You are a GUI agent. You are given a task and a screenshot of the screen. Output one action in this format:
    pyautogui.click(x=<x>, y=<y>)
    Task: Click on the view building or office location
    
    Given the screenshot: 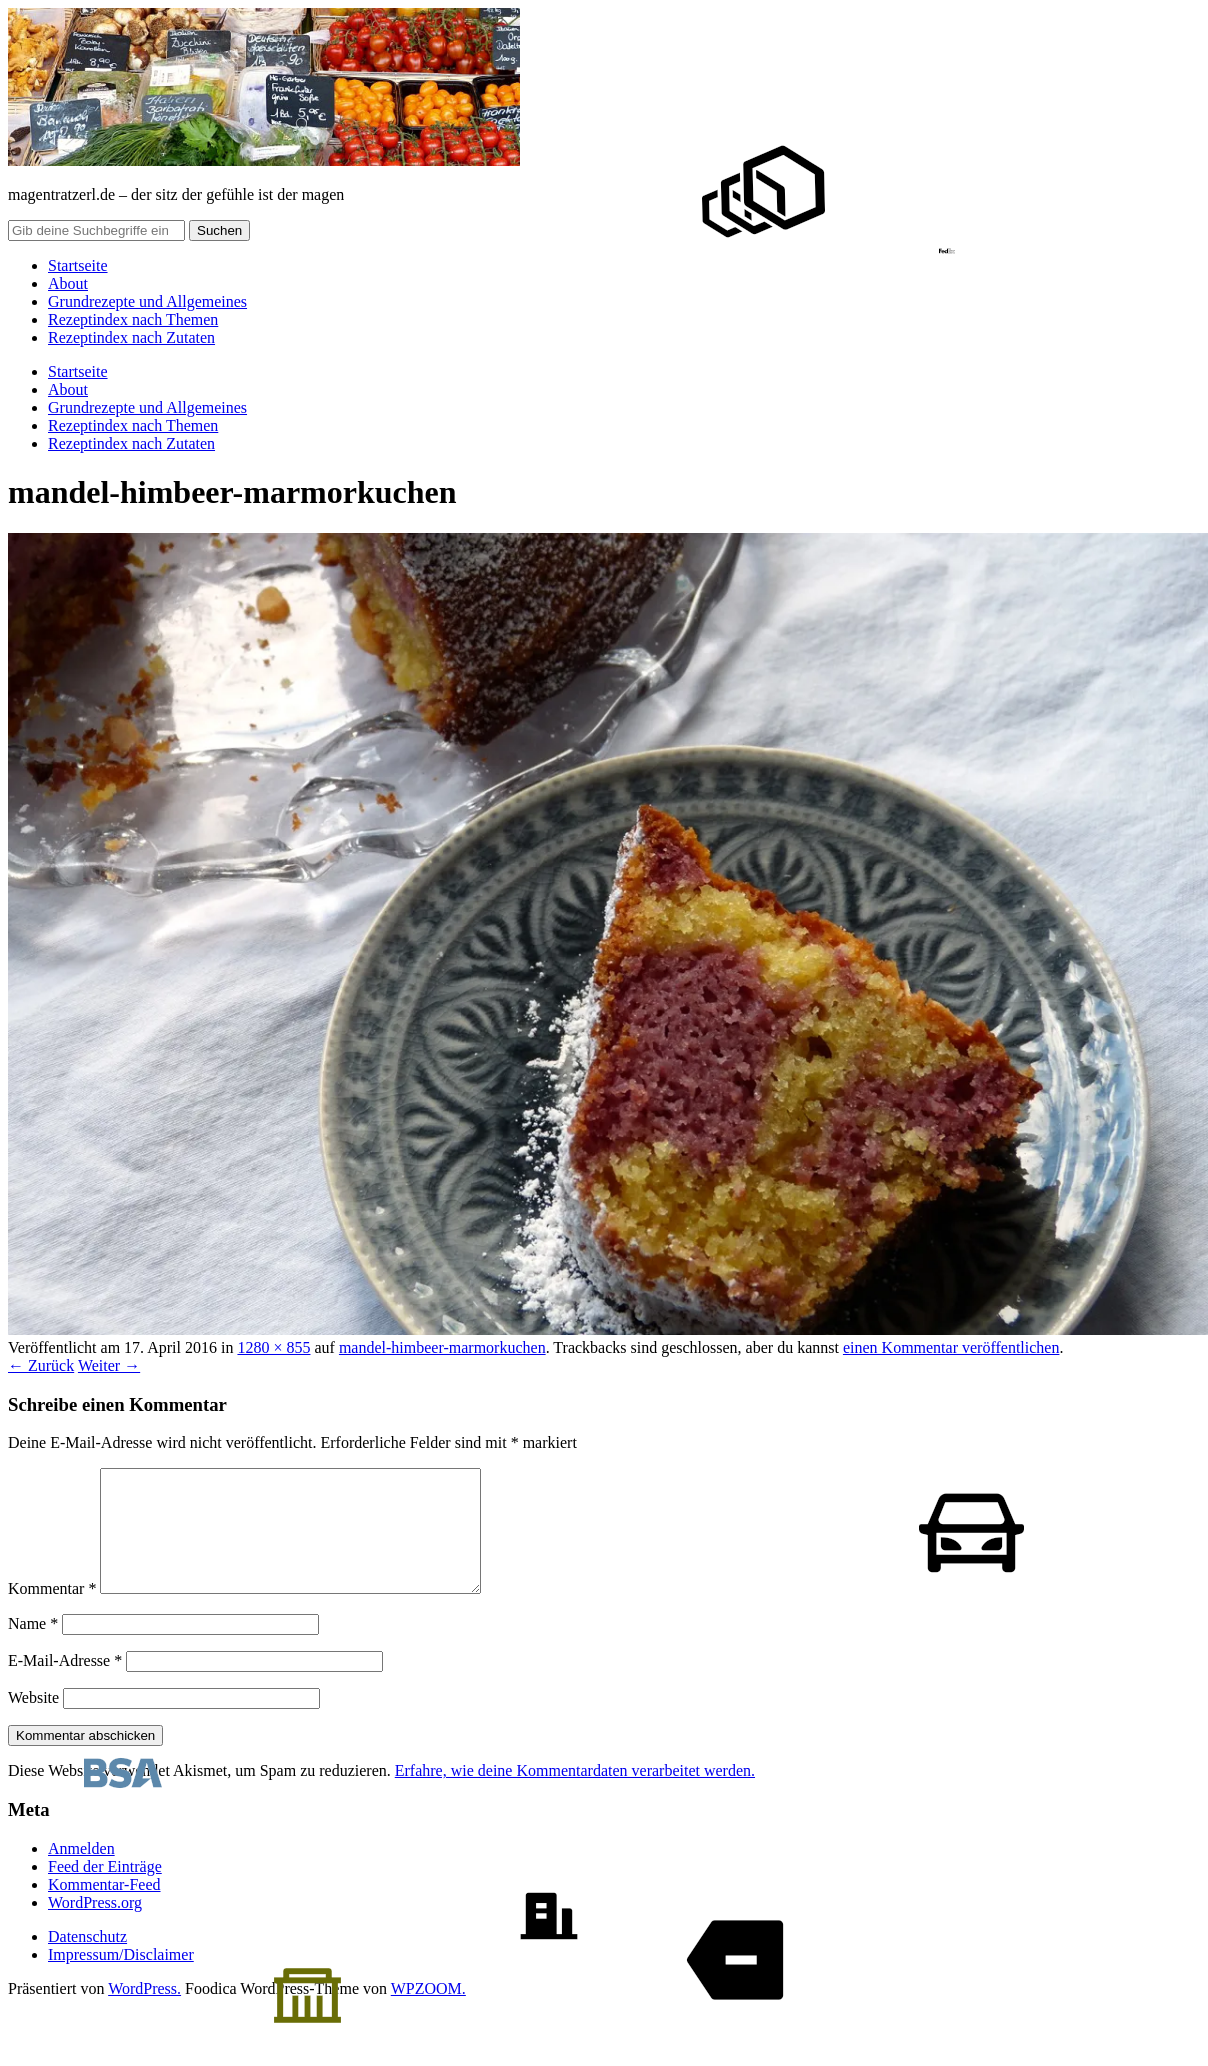 What is the action you would take?
    pyautogui.click(x=549, y=1916)
    